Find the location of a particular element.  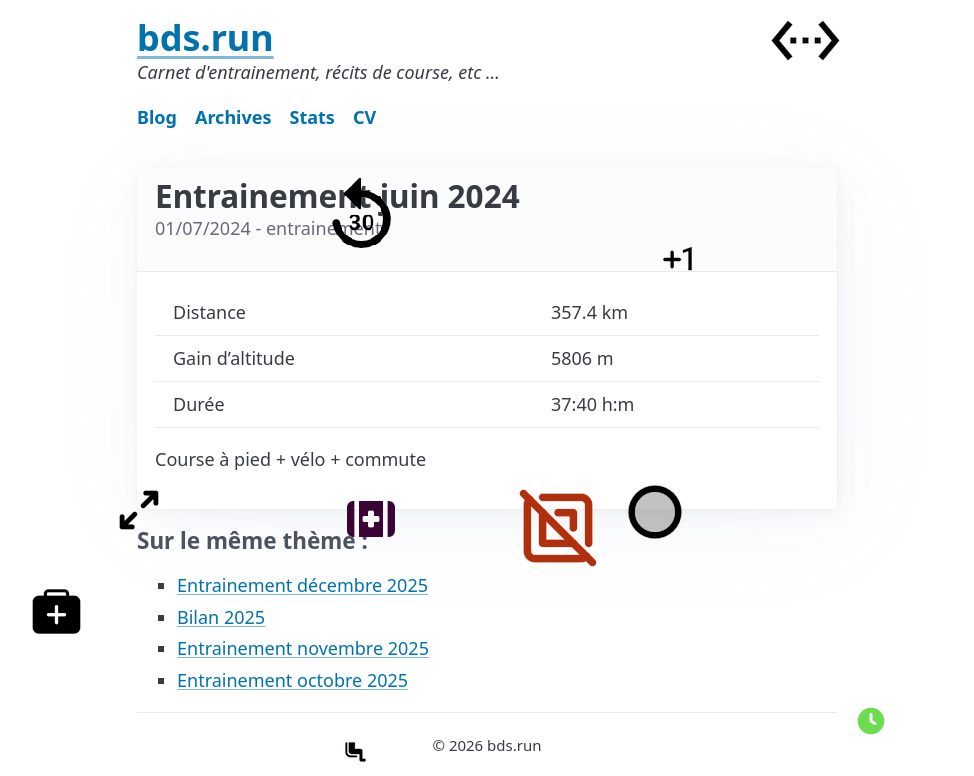

standard legroom seat option is located at coordinates (355, 752).